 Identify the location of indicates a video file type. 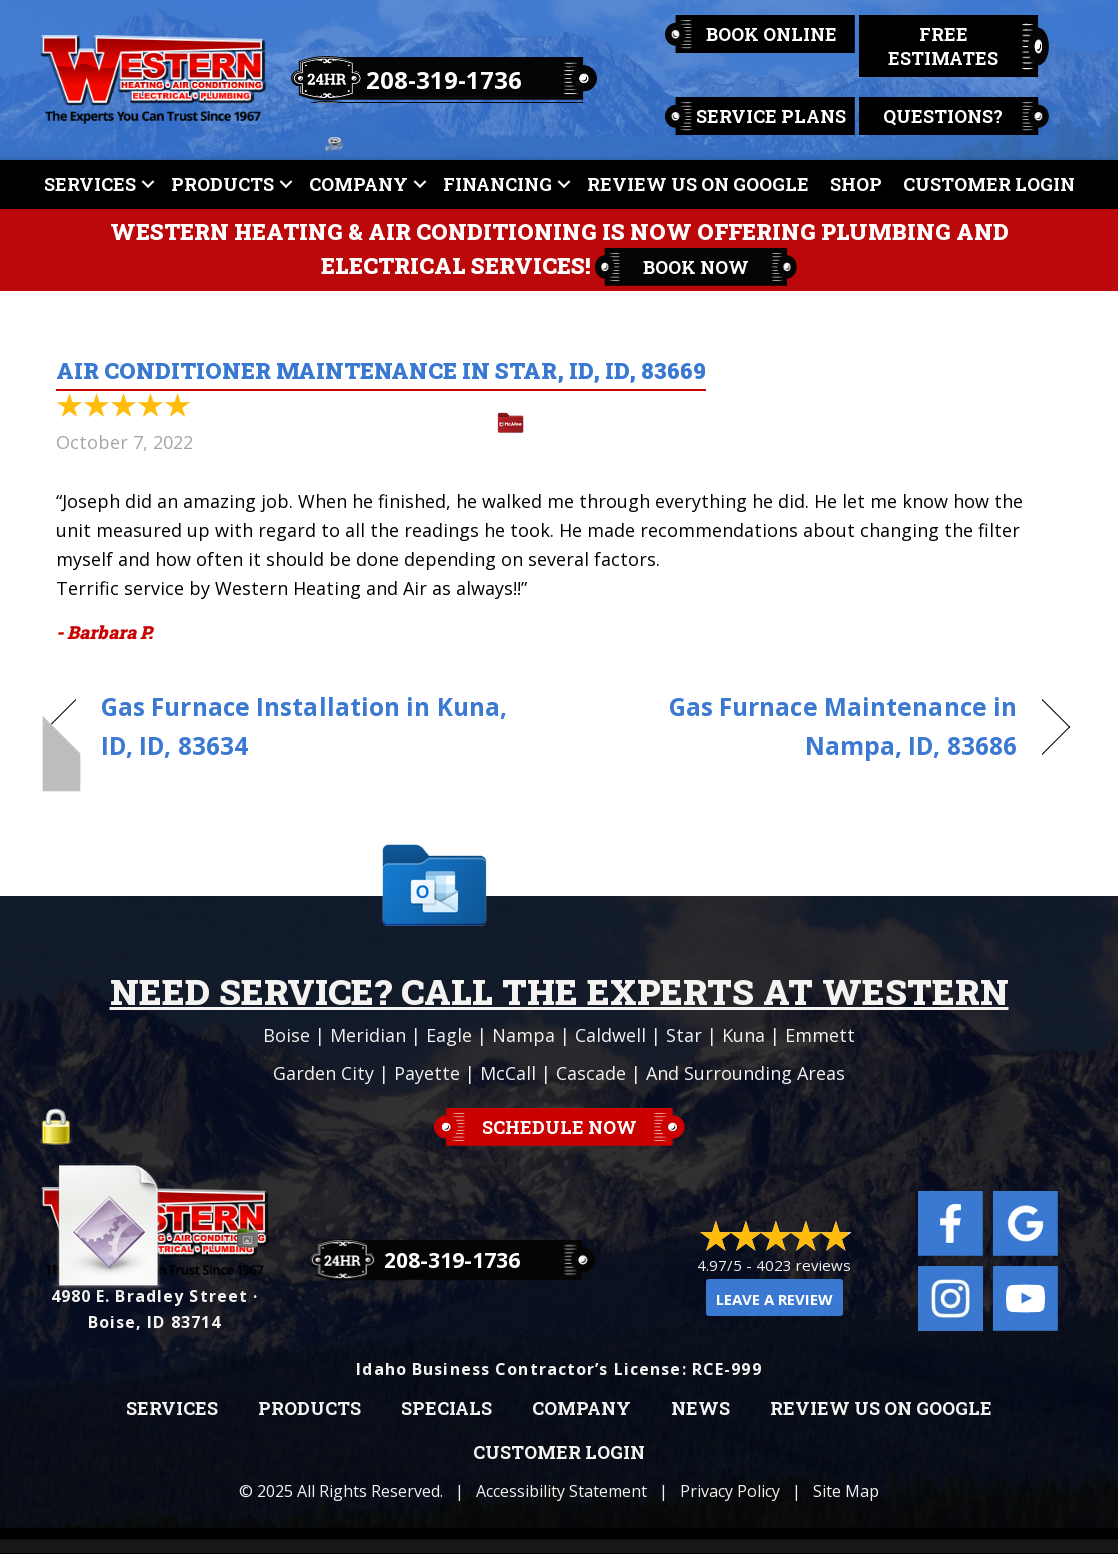
(334, 145).